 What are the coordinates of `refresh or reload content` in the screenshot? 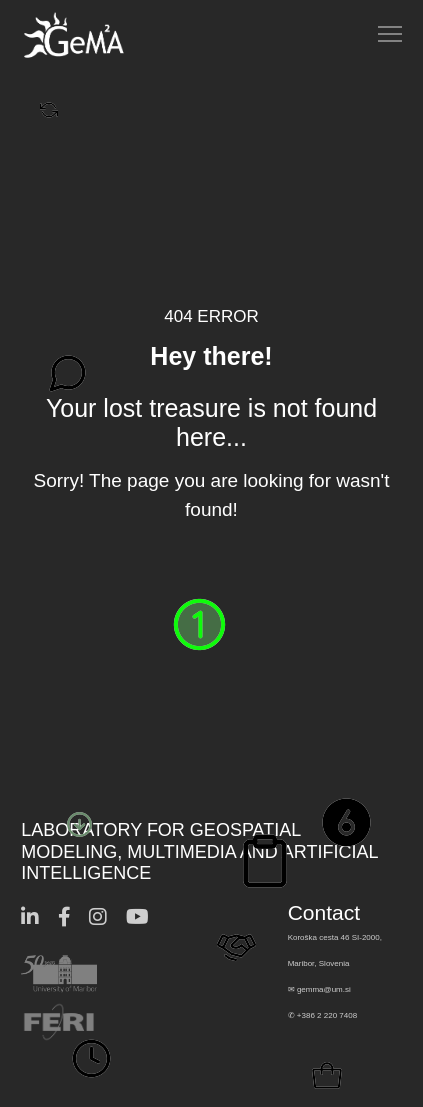 It's located at (49, 110).